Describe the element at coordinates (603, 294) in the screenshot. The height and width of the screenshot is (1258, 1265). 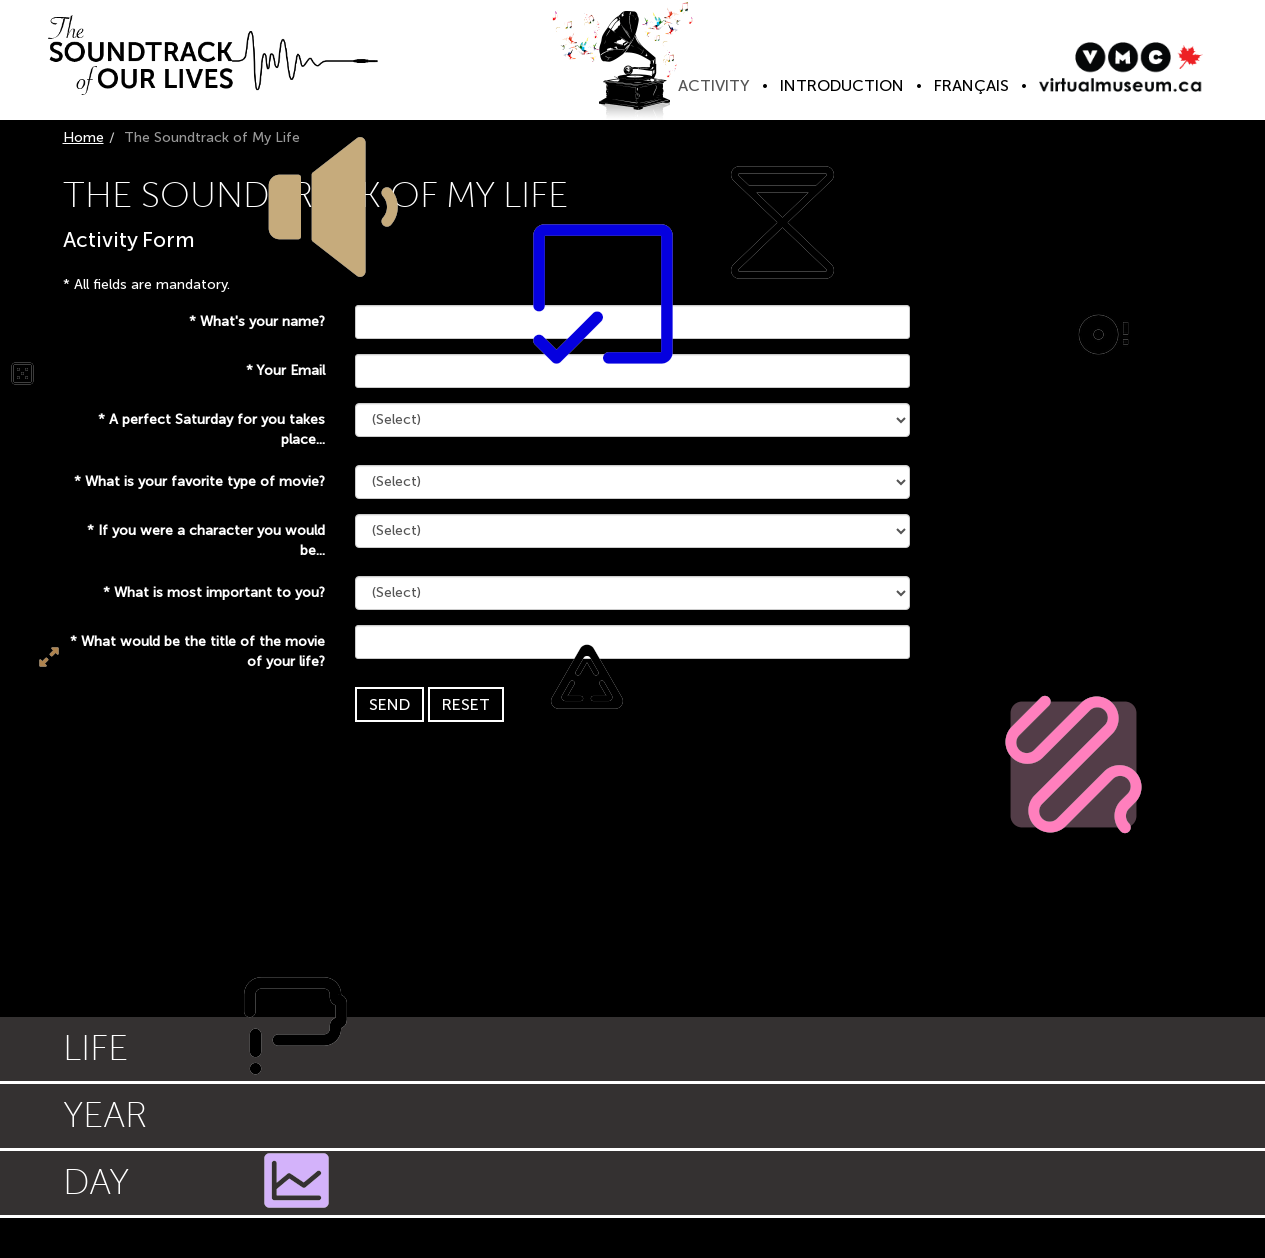
I see `mark task as complete` at that location.